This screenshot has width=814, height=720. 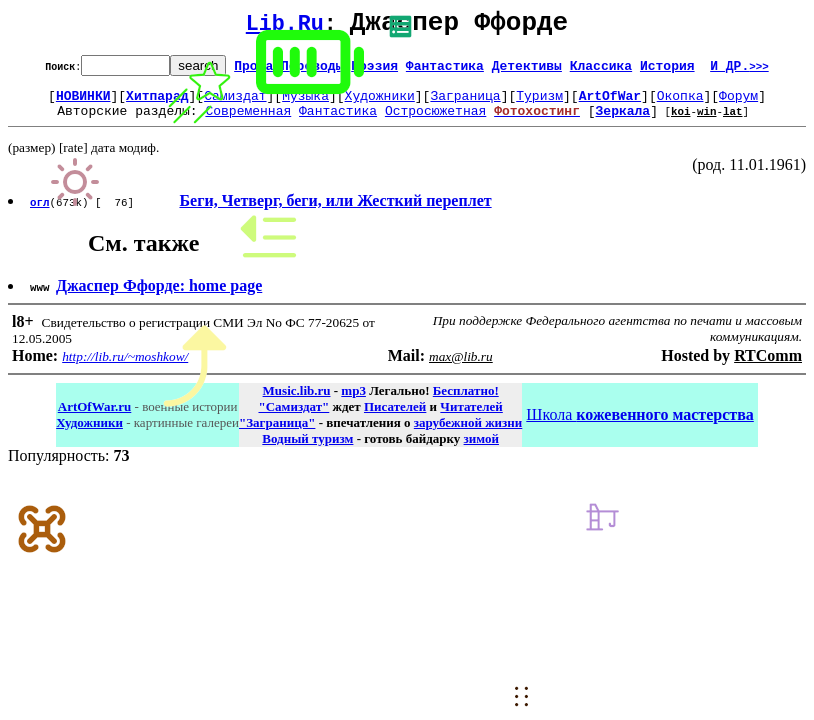 What do you see at coordinates (42, 529) in the screenshot?
I see `access drone controls` at bounding box center [42, 529].